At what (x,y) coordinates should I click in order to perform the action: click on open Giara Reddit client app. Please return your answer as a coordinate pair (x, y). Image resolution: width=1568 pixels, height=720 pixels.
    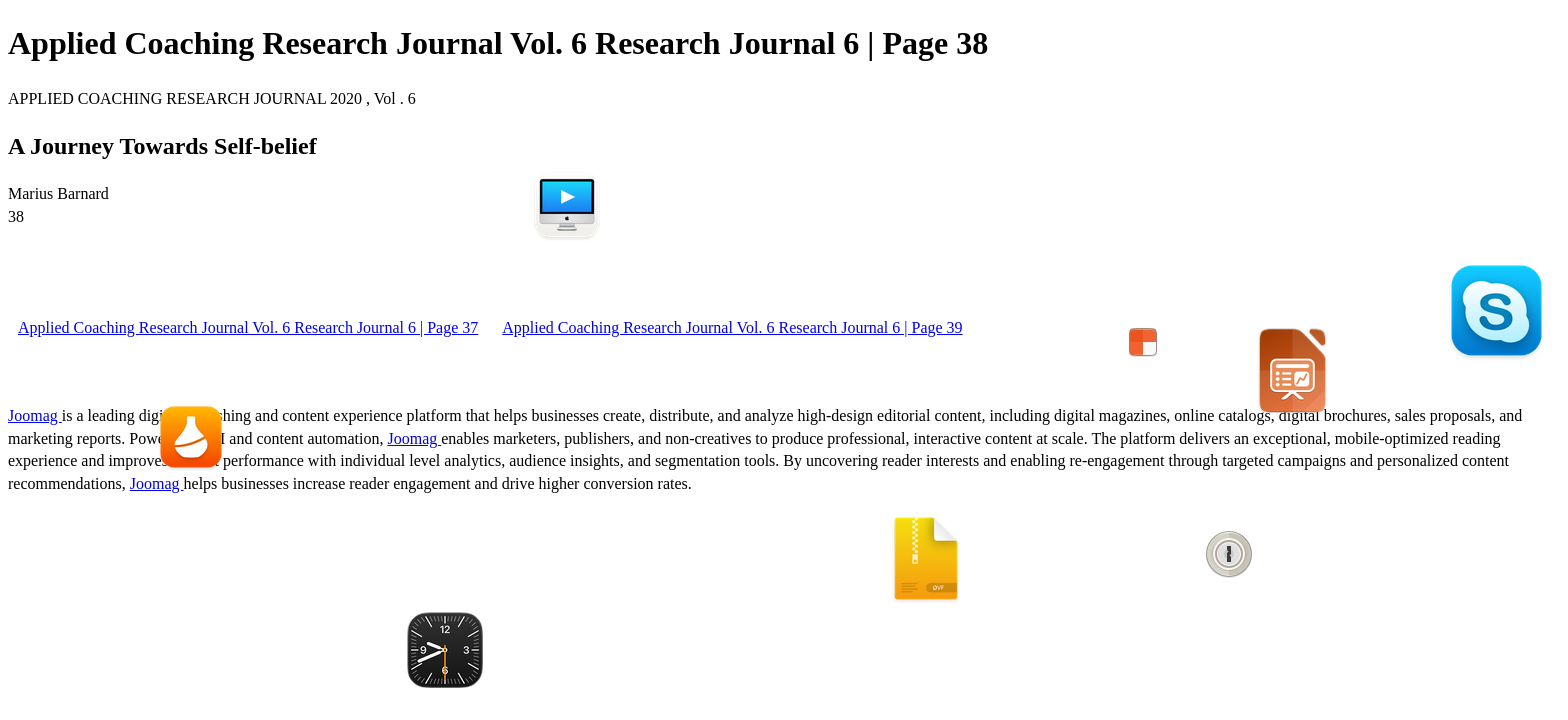
    Looking at the image, I should click on (191, 437).